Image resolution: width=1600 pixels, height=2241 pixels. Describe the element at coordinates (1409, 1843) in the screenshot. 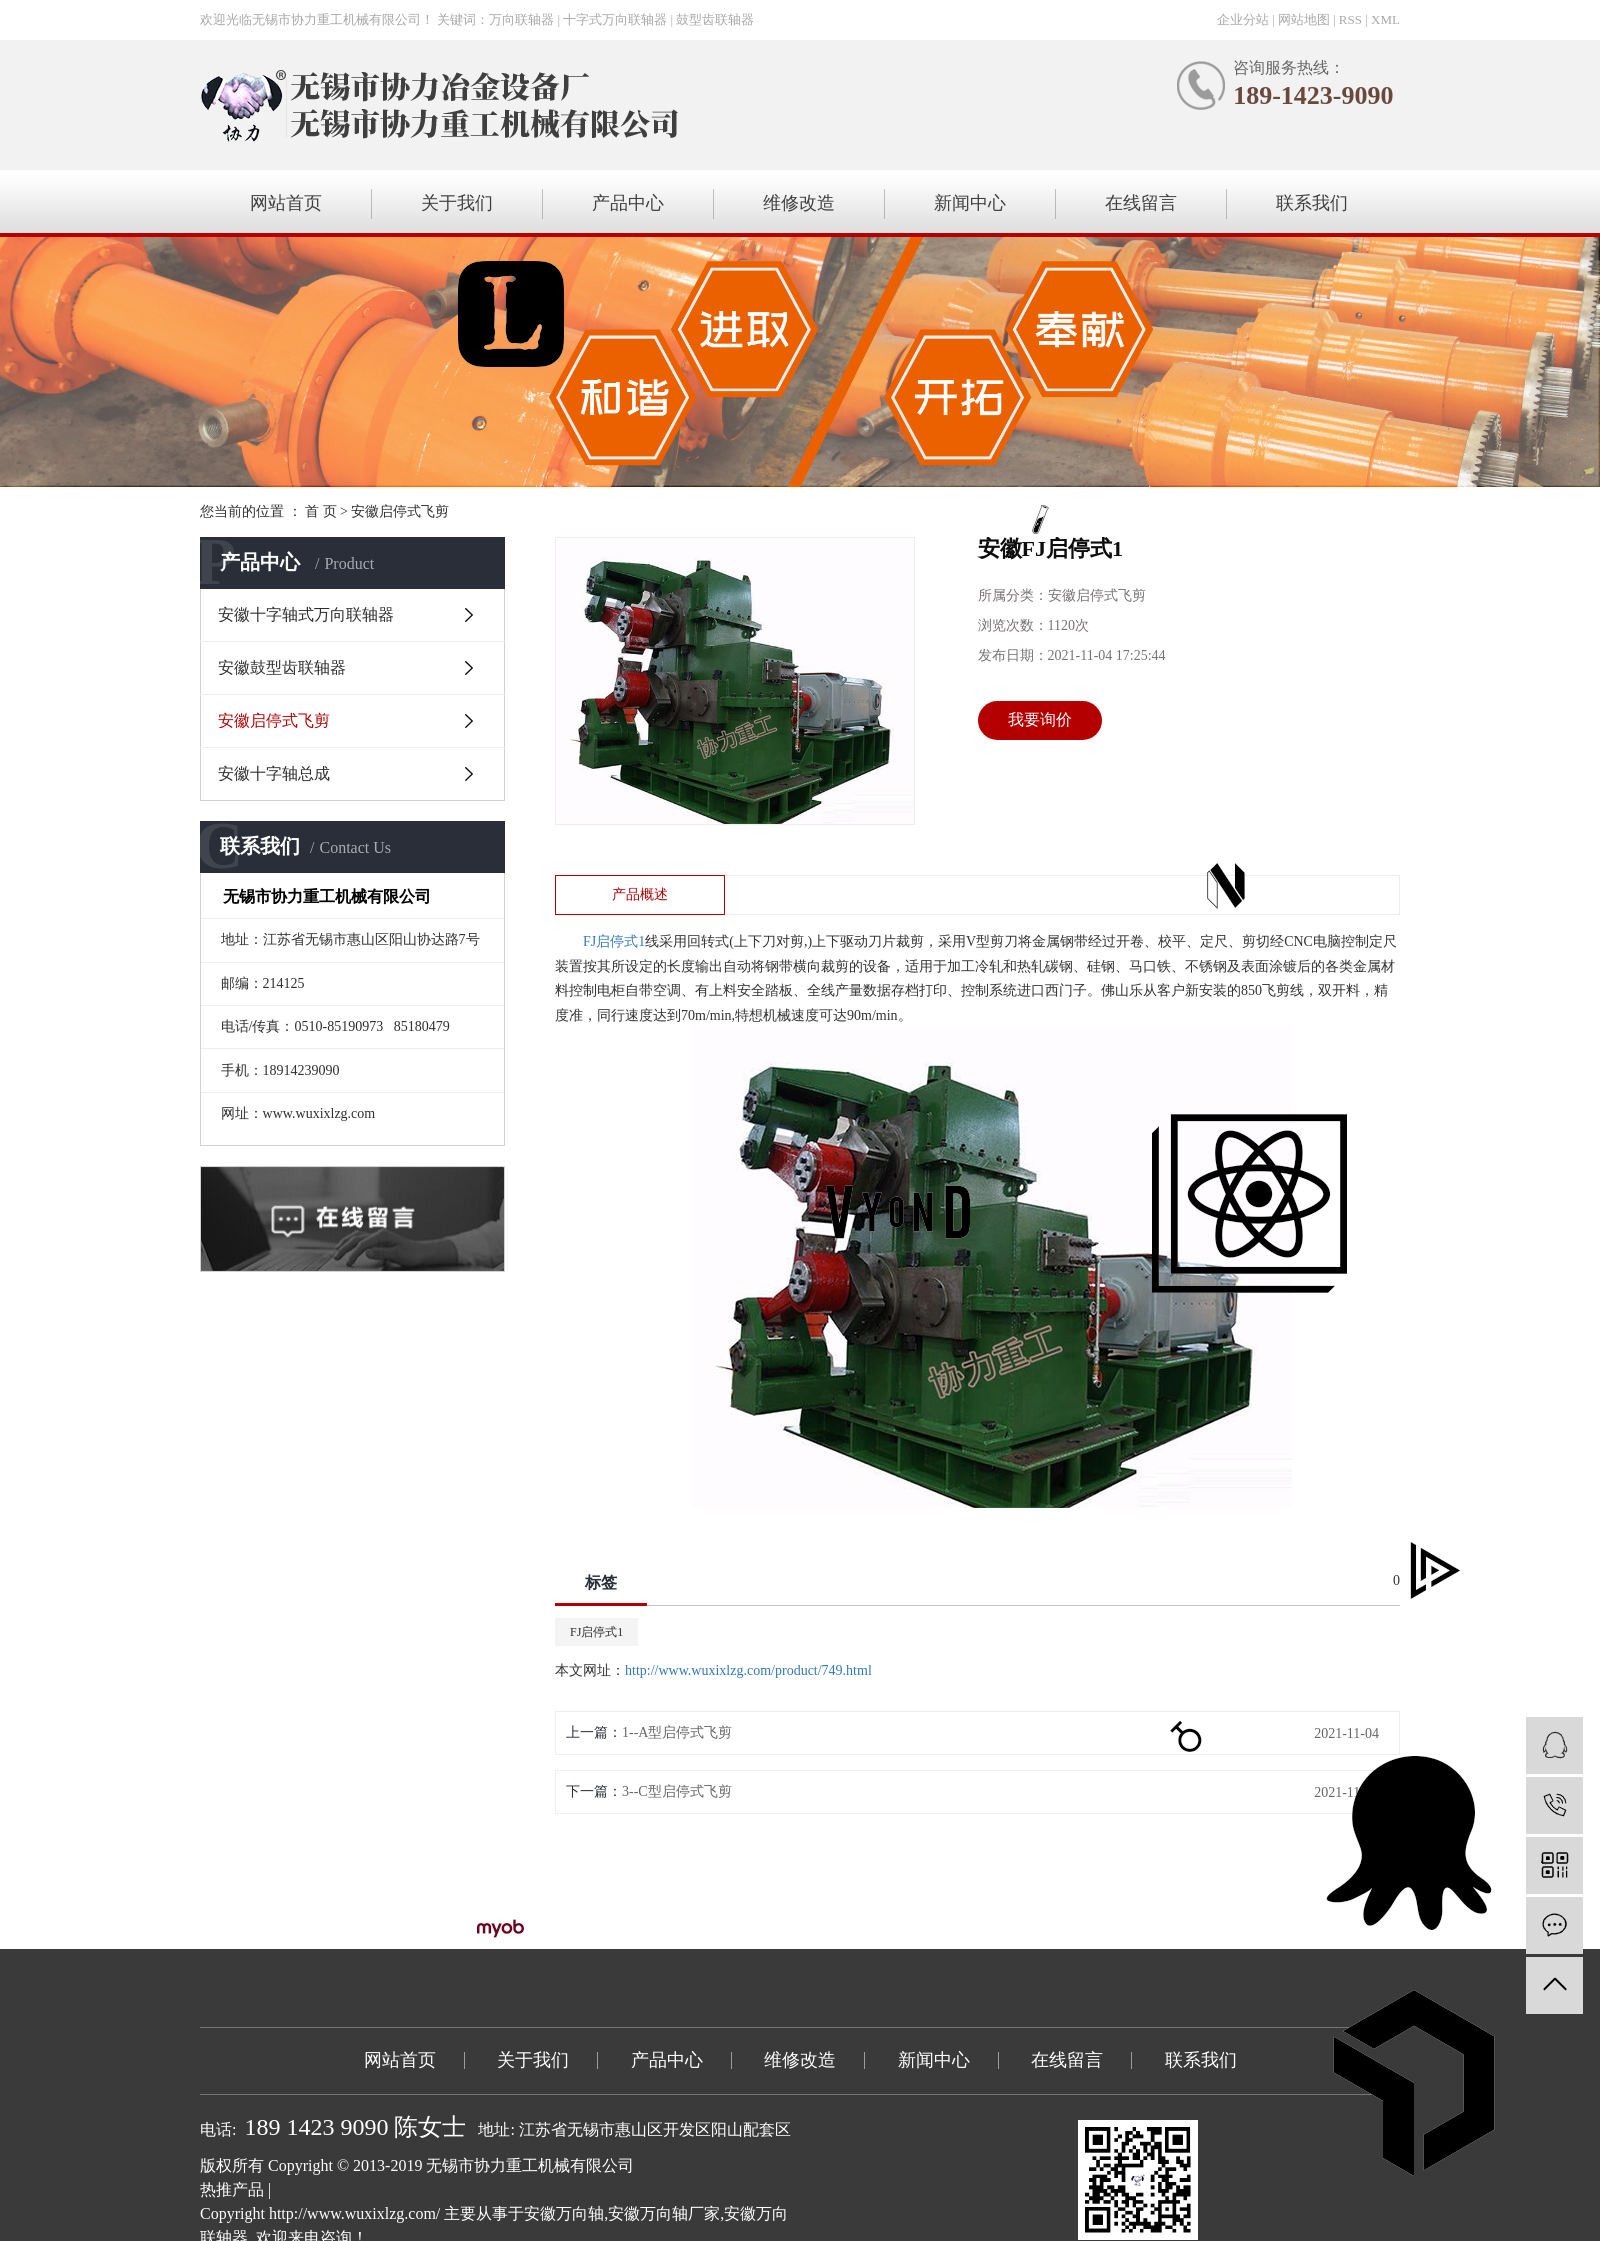

I see `Octopus Deploy logo` at that location.